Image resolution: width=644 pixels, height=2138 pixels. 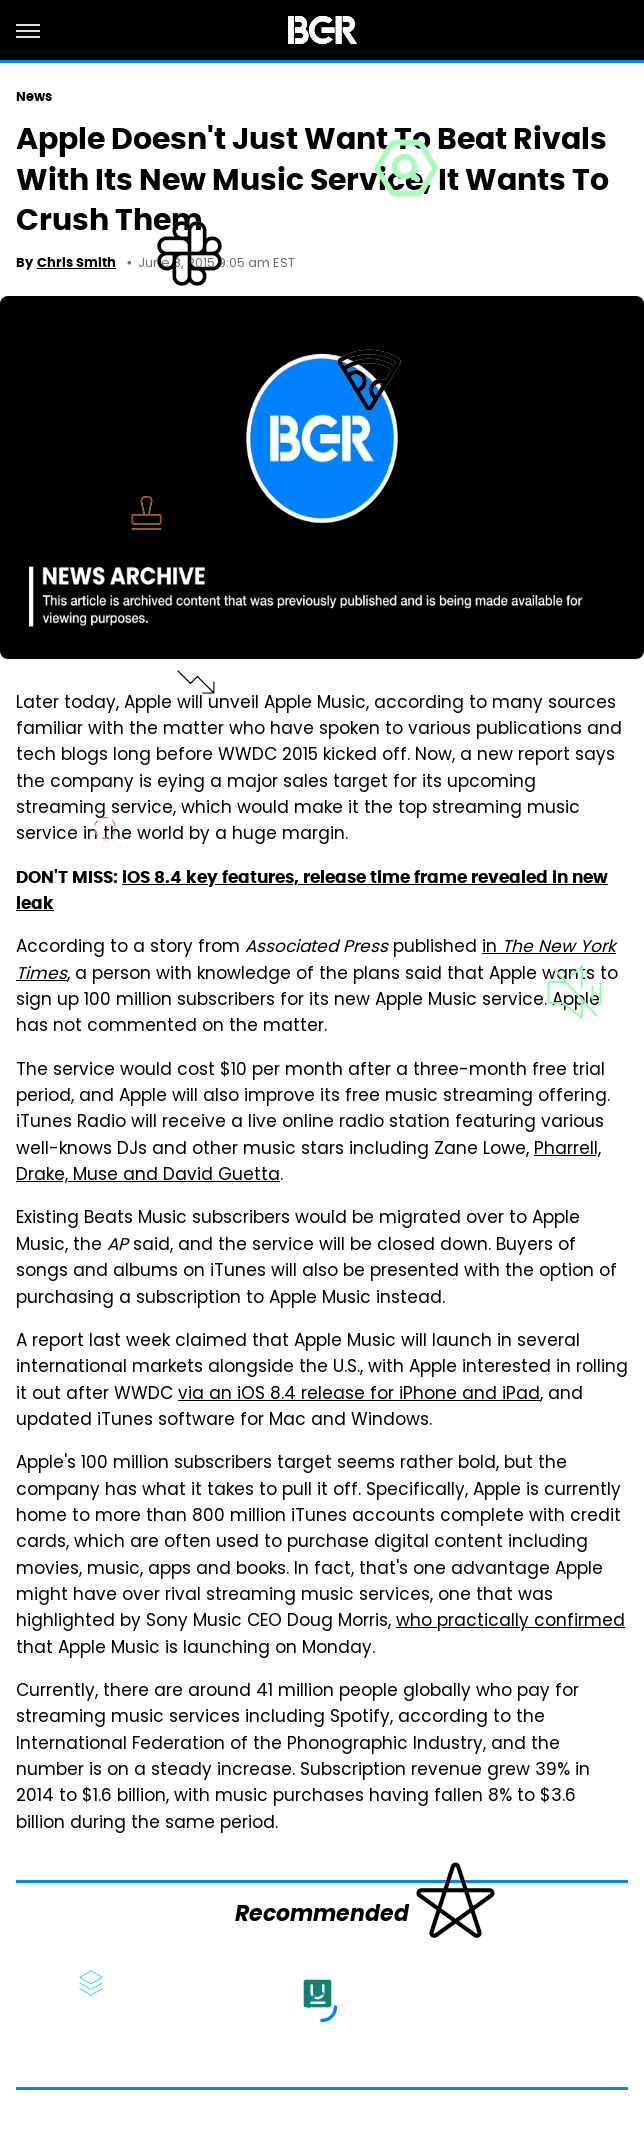 What do you see at coordinates (317, 1993) in the screenshot?
I see `apply underline formatting to selected text` at bounding box center [317, 1993].